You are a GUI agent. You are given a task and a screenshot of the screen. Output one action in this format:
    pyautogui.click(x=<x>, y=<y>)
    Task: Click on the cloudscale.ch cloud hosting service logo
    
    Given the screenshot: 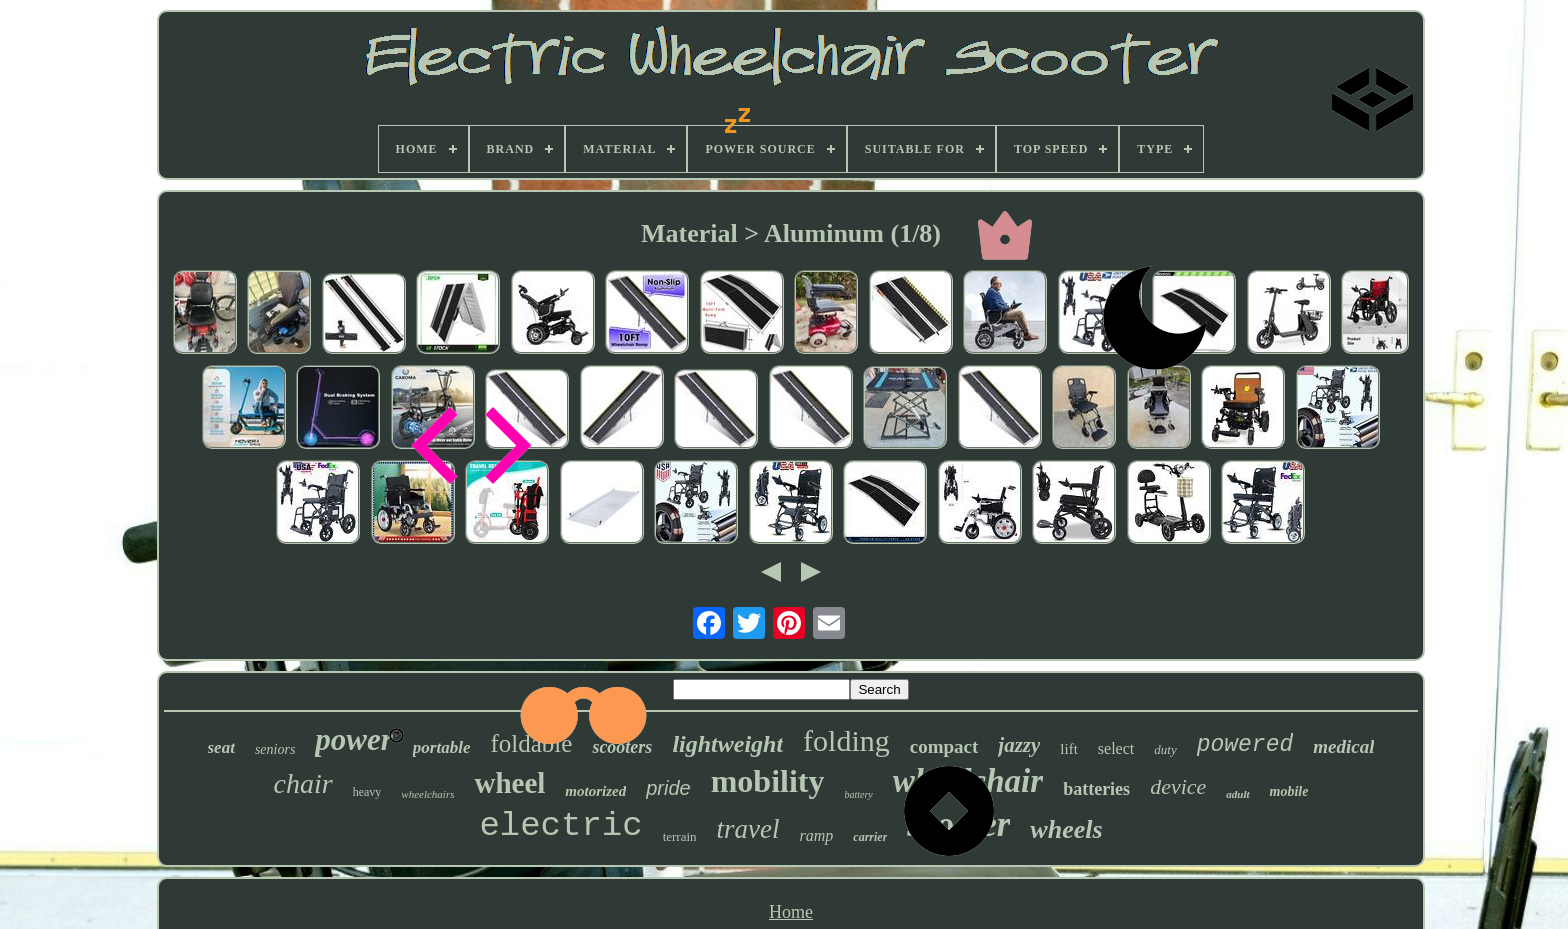 What is the action you would take?
    pyautogui.click(x=396, y=735)
    